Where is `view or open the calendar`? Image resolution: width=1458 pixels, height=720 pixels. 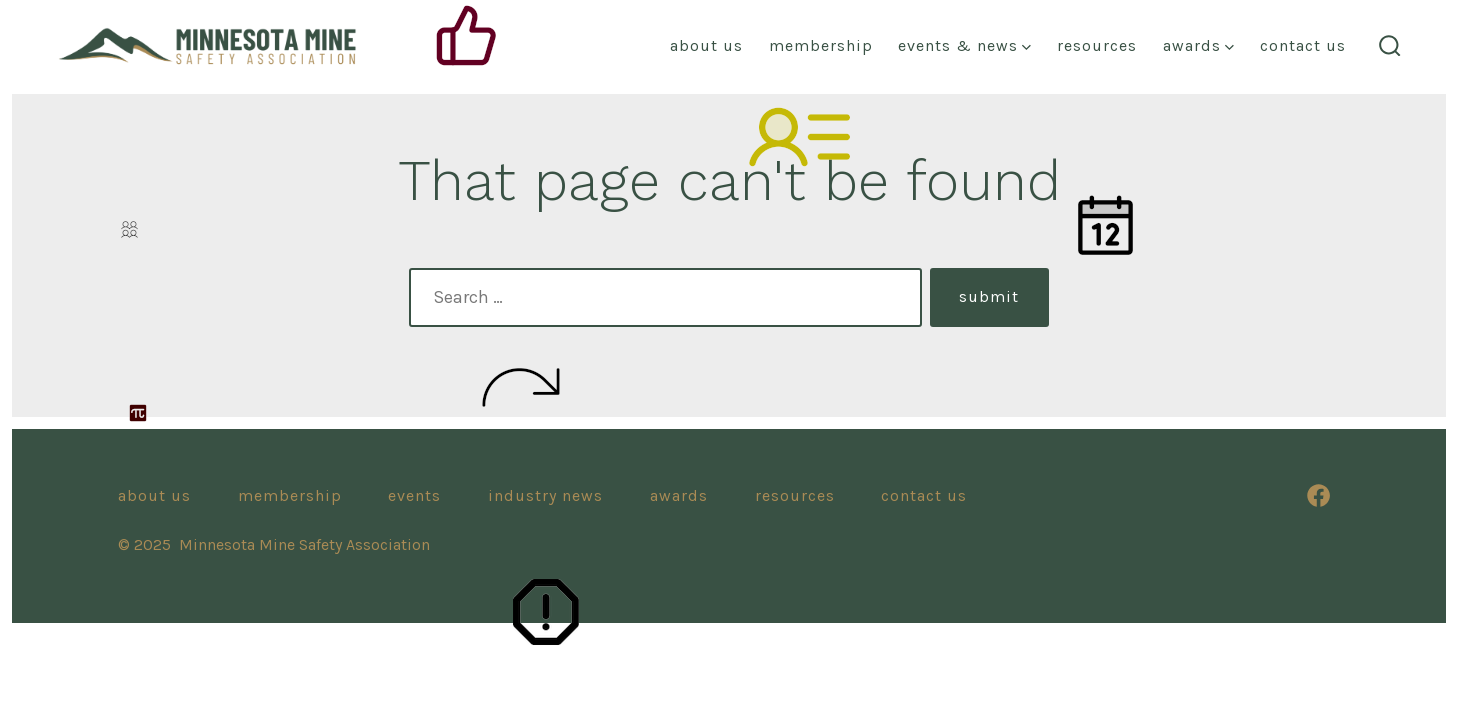
view or open the calendar is located at coordinates (1105, 227).